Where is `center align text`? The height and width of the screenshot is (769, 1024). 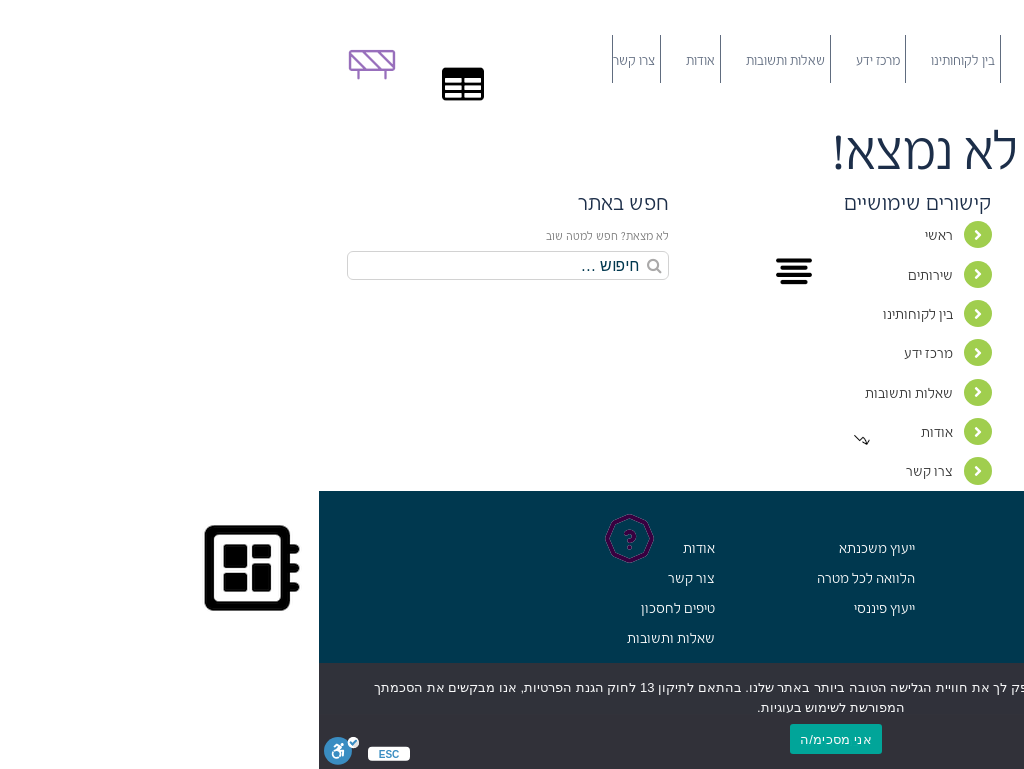 center align text is located at coordinates (794, 272).